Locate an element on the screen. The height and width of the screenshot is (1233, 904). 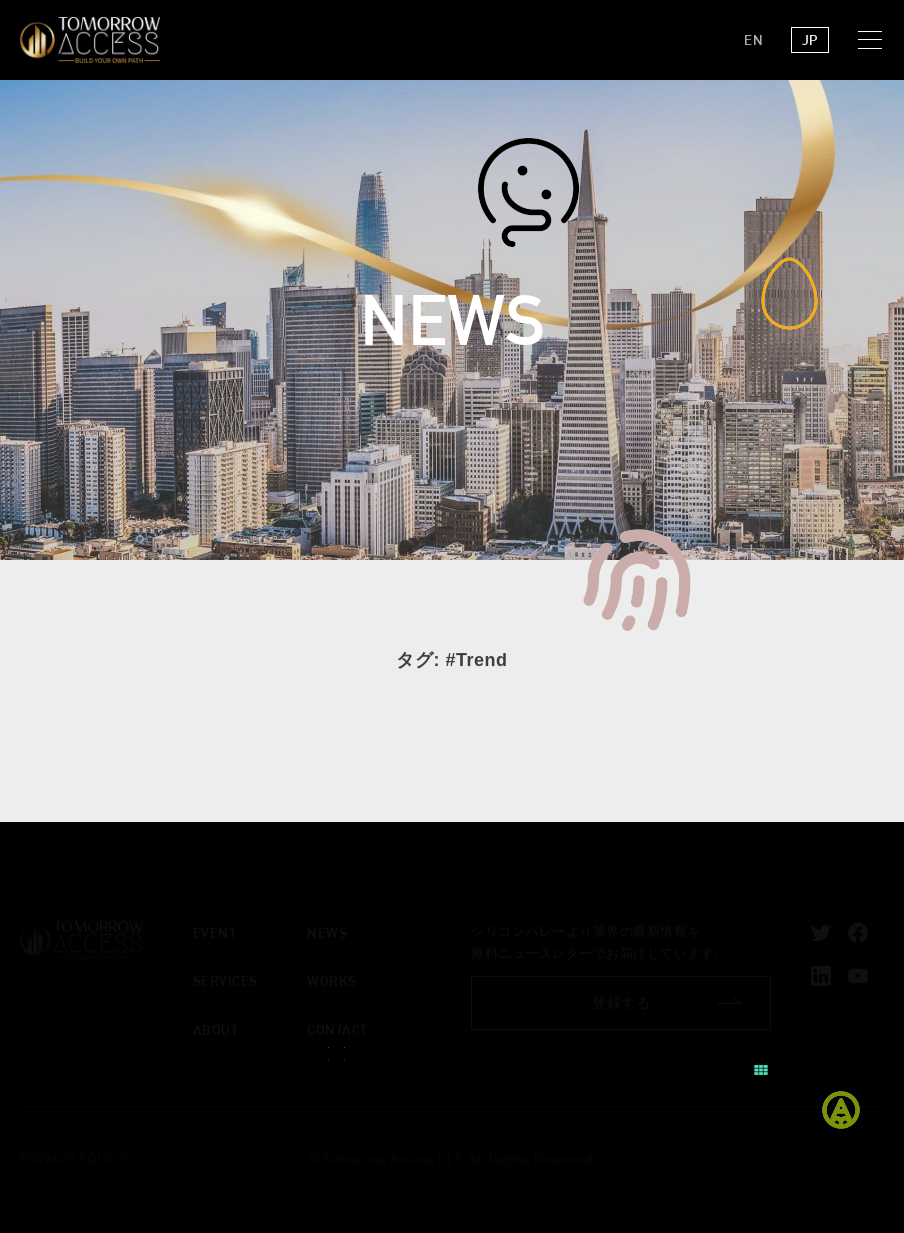
indicates egg or egg-containing ingredient is located at coordinates (789, 293).